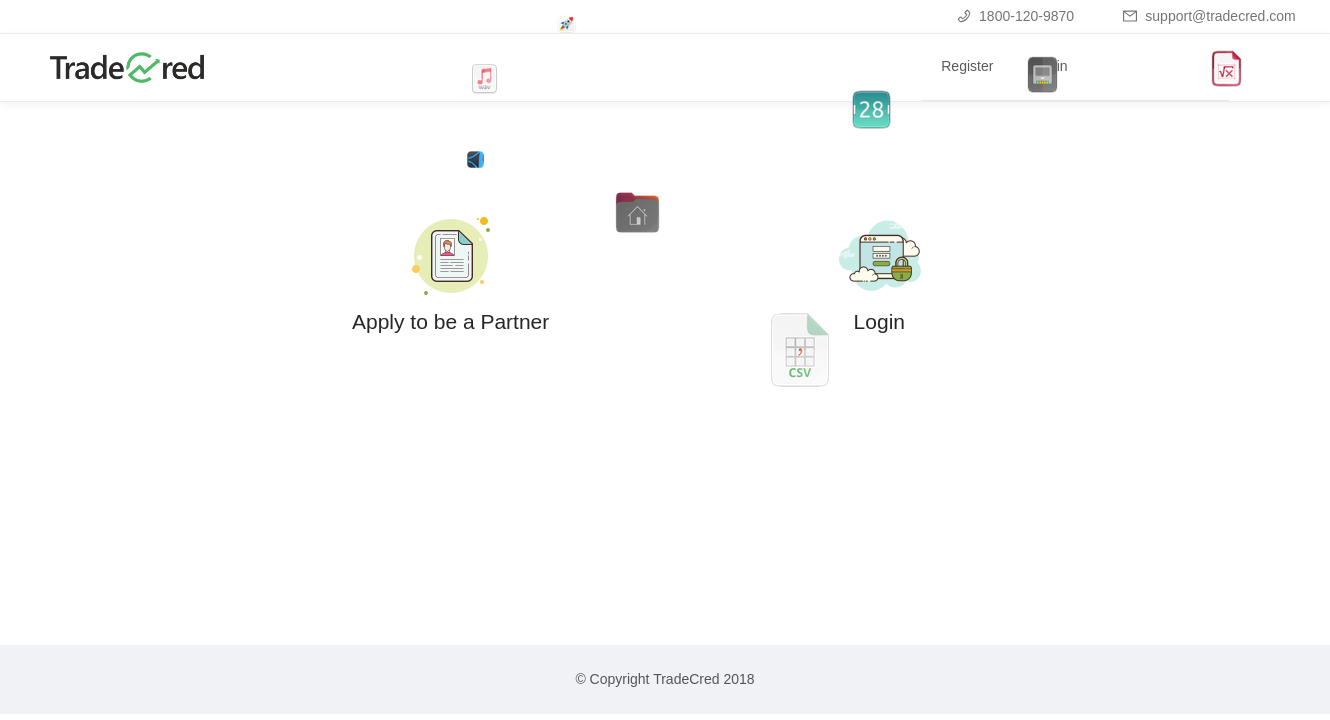 This screenshot has height=720, width=1330. I want to click on launch ibus typing booster input method, so click(566, 23).